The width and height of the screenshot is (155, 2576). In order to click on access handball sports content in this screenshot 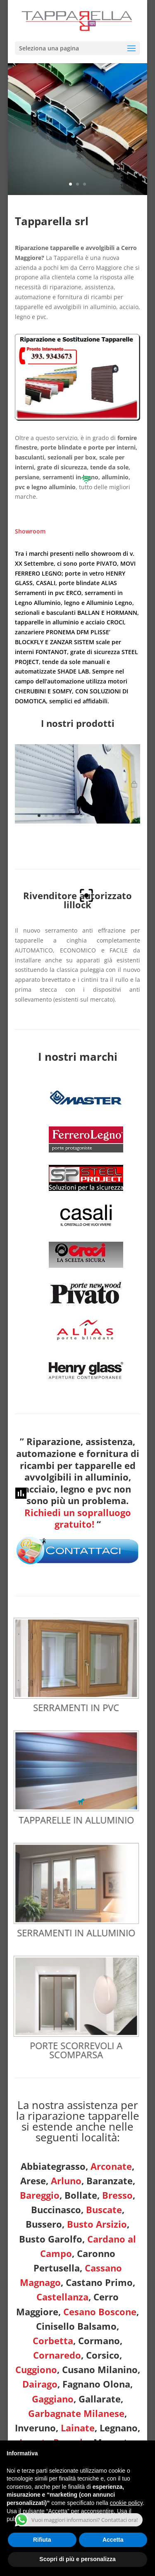, I will do `click(44, 1541)`.